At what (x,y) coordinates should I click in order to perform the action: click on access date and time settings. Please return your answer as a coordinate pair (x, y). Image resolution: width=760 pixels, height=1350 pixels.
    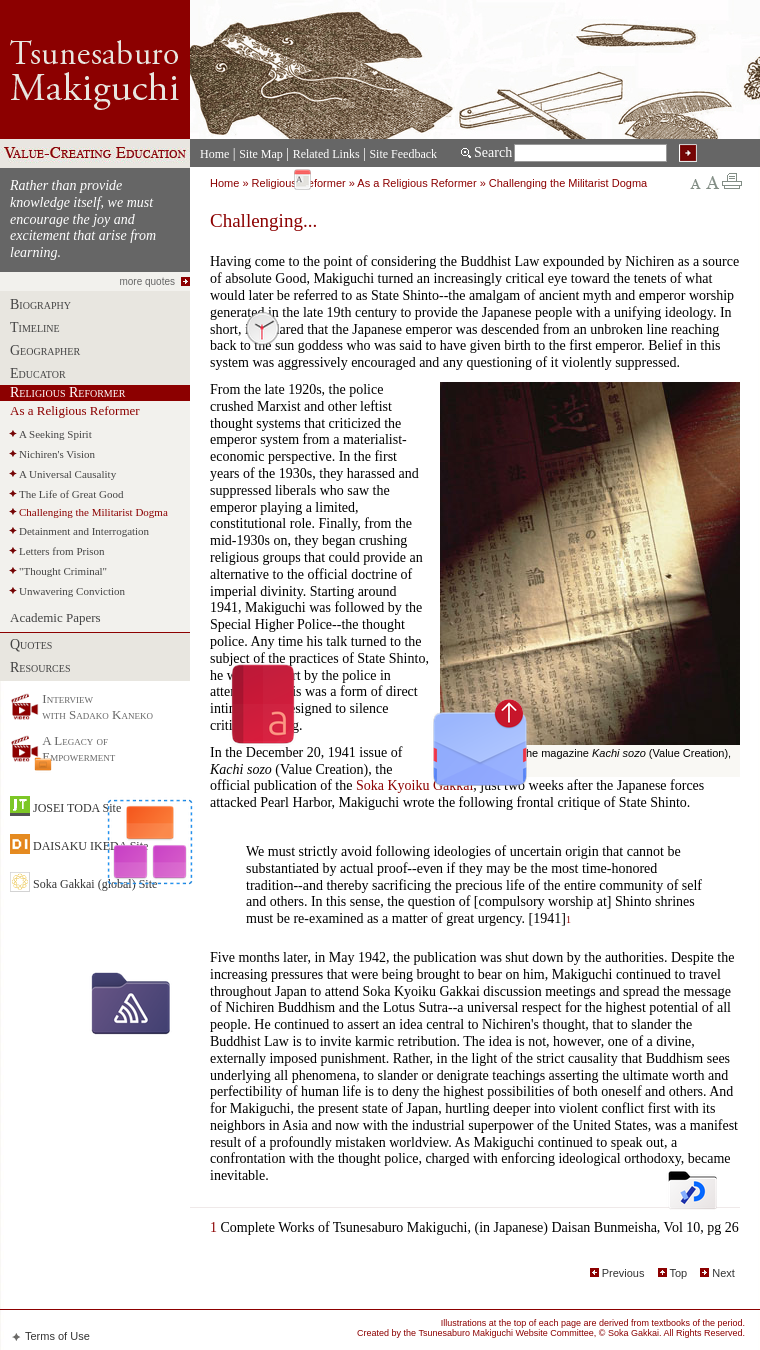
    Looking at the image, I should click on (262, 328).